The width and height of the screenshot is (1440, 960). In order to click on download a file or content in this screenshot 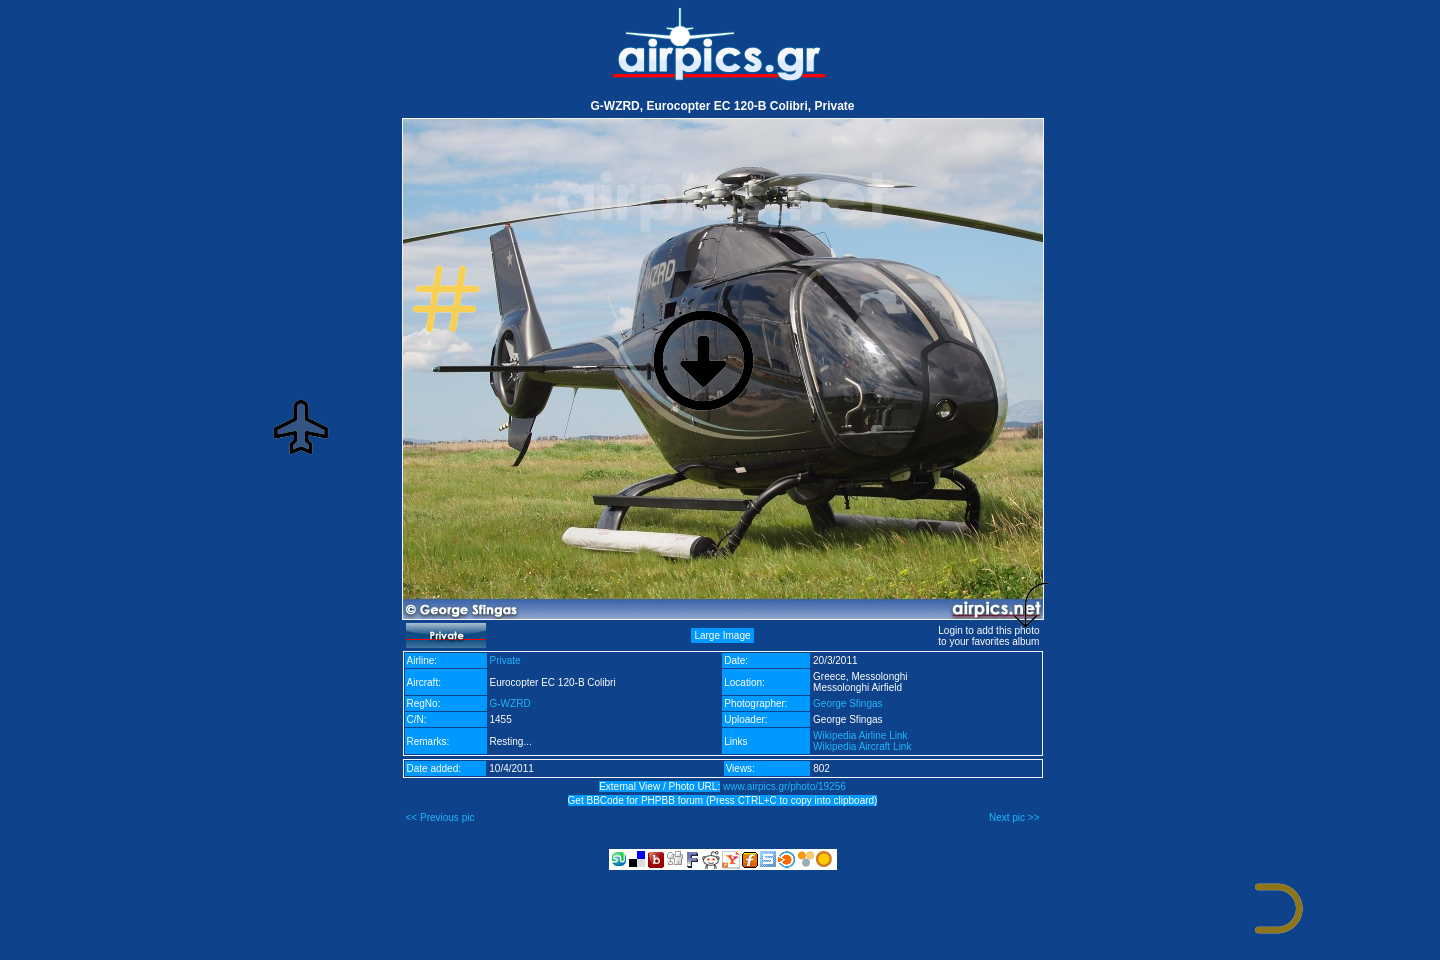, I will do `click(703, 360)`.